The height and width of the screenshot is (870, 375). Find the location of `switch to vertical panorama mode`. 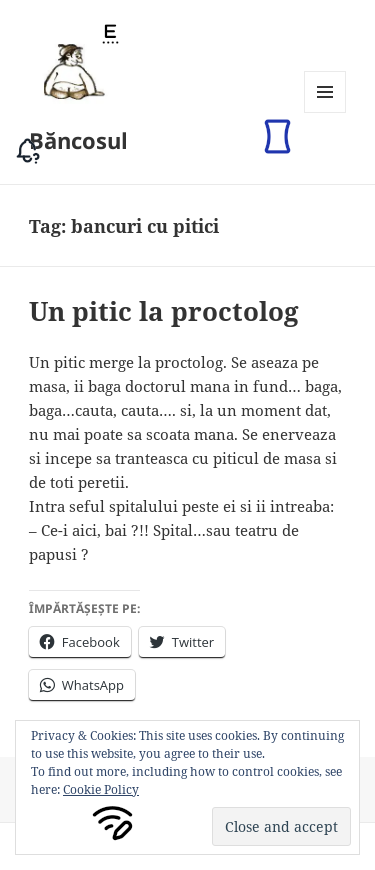

switch to vertical panorama mode is located at coordinates (277, 136).